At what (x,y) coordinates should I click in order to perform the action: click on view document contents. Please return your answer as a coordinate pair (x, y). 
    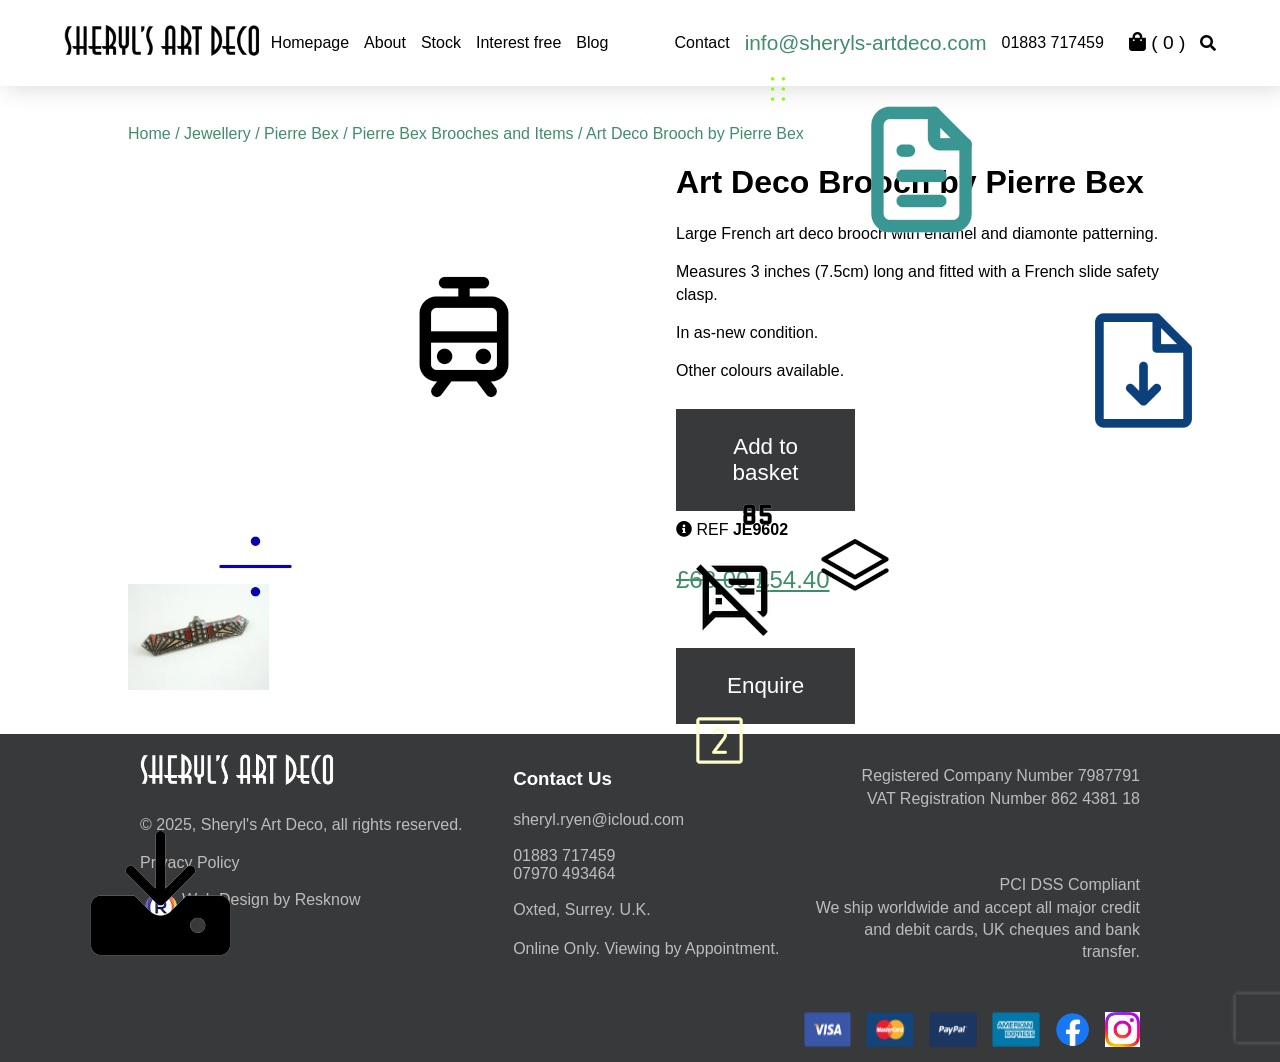
    Looking at the image, I should click on (921, 169).